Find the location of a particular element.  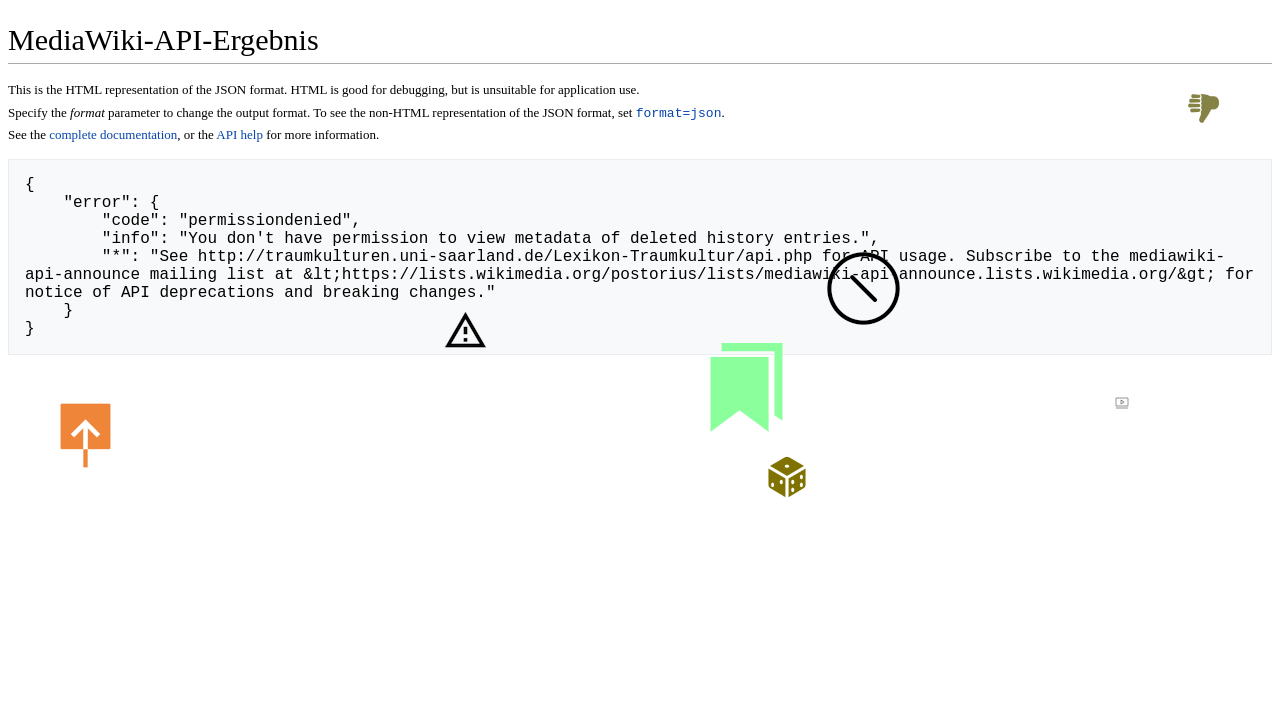

indicates a warning or caution state is located at coordinates (465, 330).